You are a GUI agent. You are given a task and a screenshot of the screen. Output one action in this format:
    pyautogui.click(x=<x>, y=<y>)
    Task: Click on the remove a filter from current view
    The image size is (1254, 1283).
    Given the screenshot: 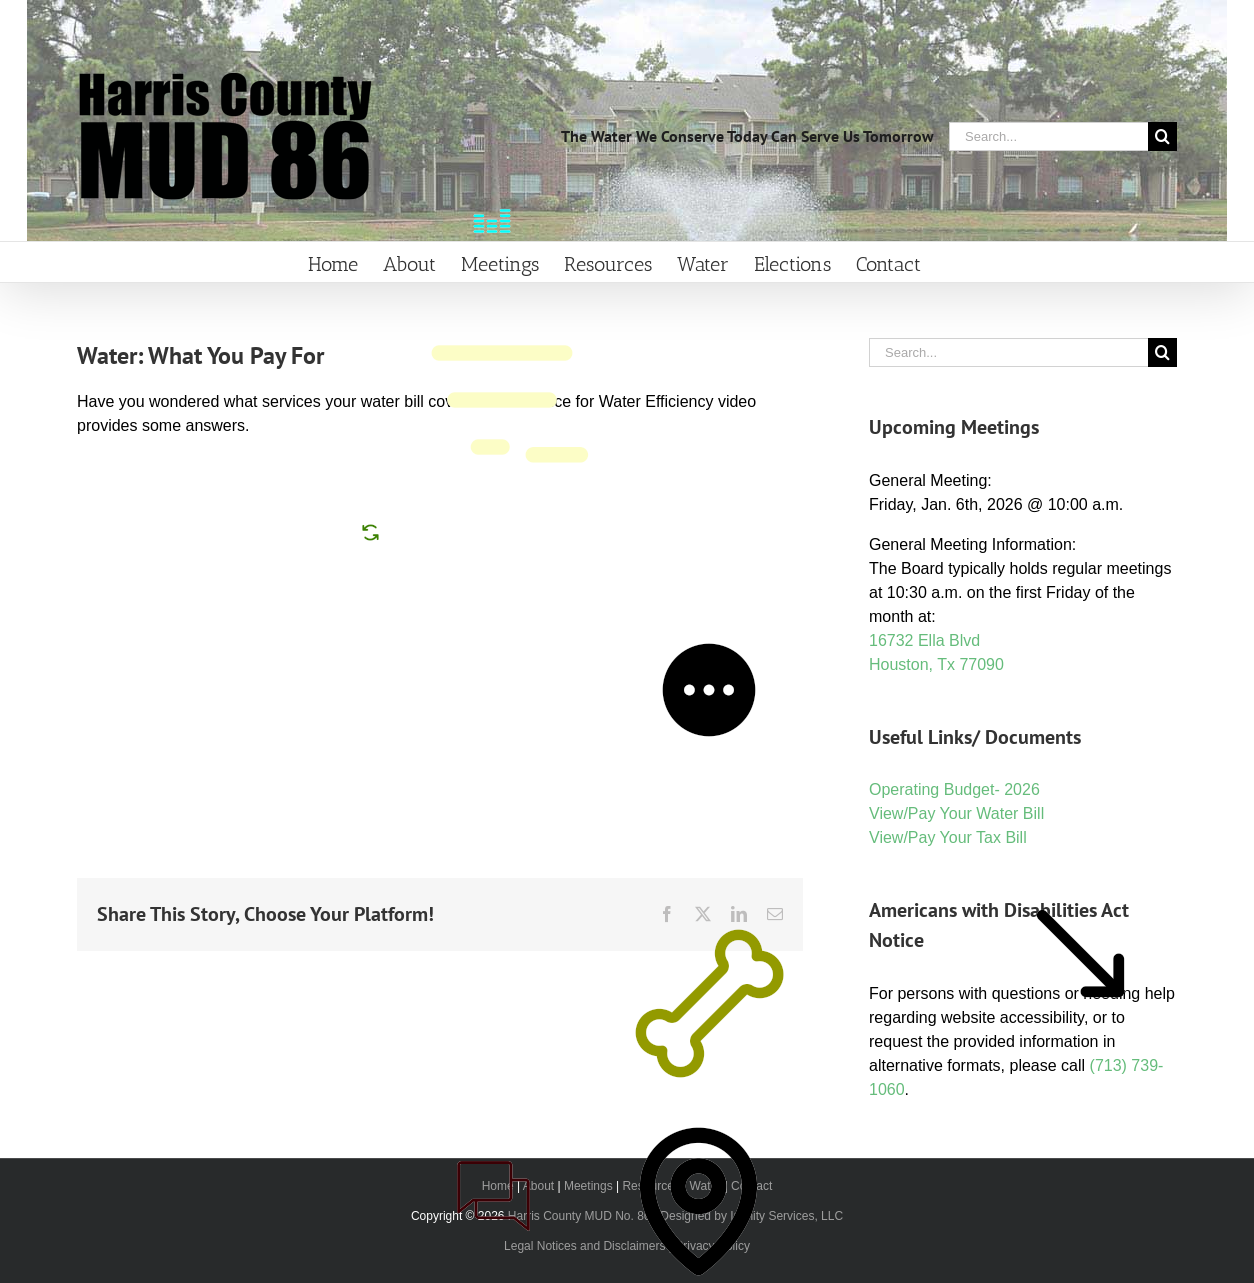 What is the action you would take?
    pyautogui.click(x=502, y=400)
    